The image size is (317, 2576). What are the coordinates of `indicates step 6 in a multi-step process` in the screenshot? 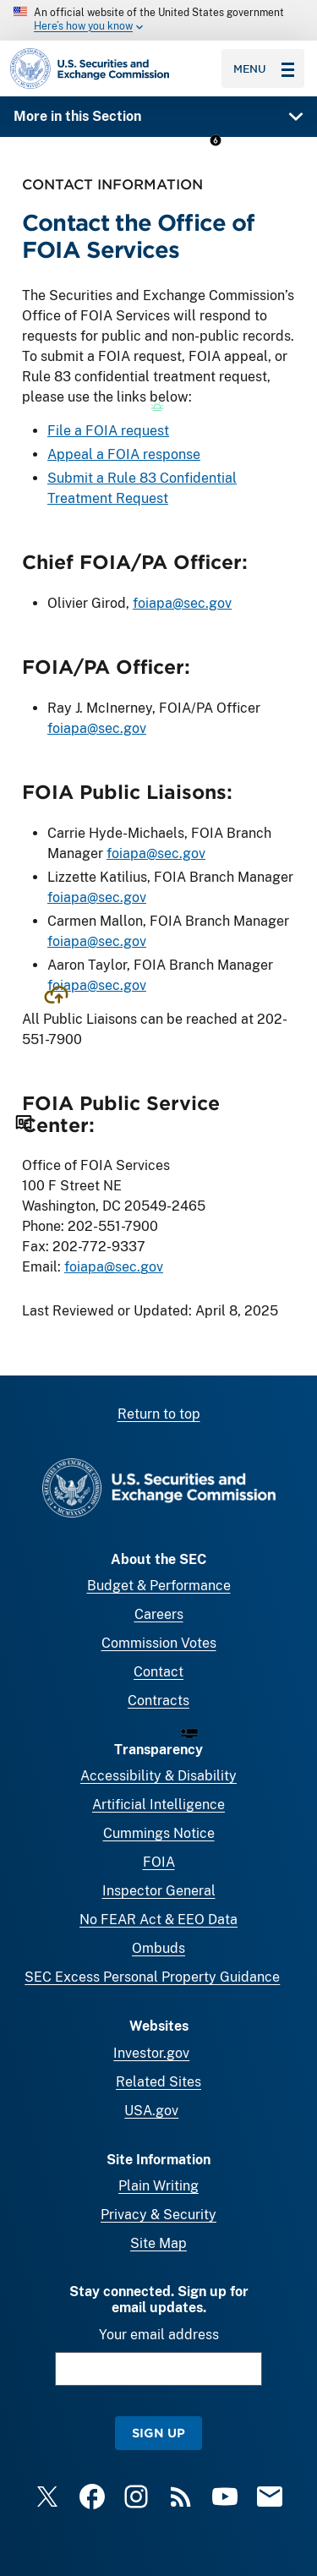 It's located at (216, 140).